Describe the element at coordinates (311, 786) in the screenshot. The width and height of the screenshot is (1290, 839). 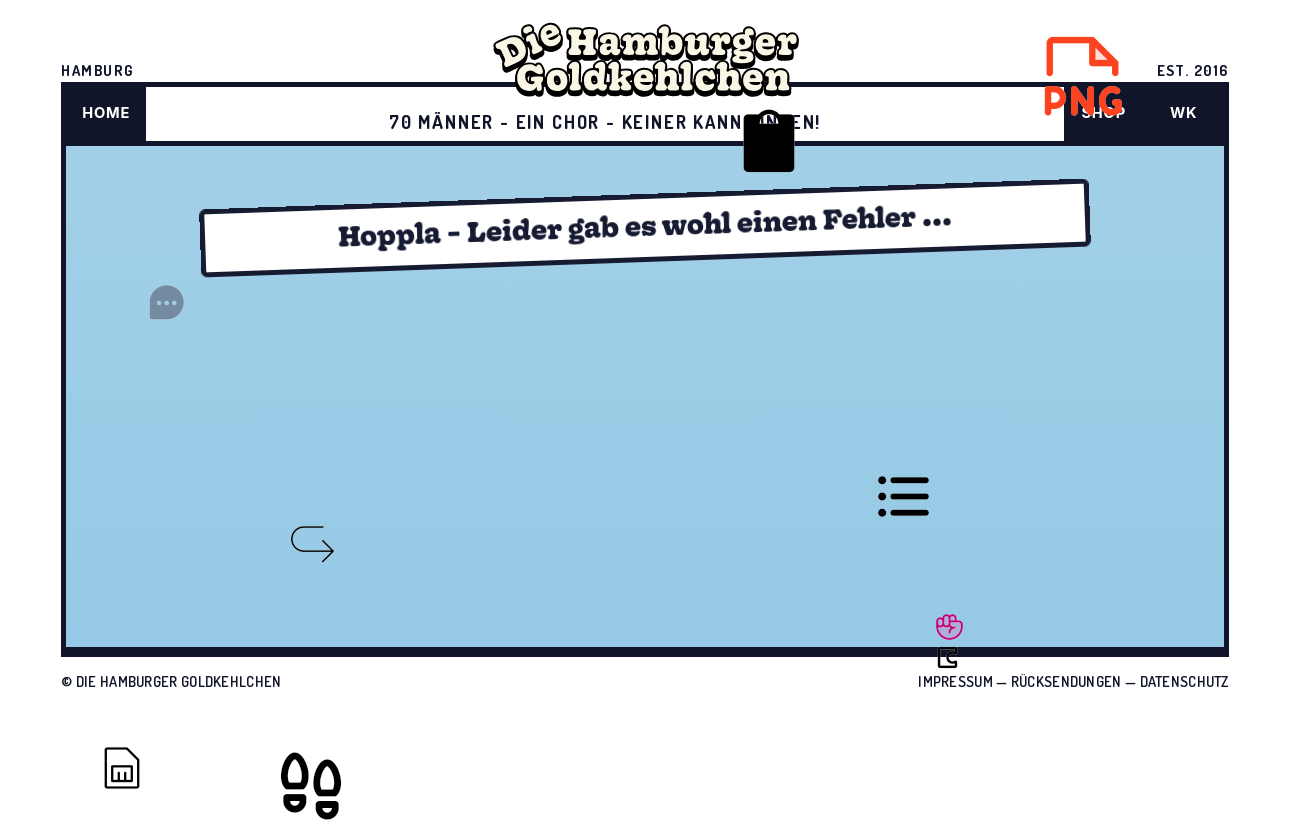
I see `track your steps or walking activity` at that location.